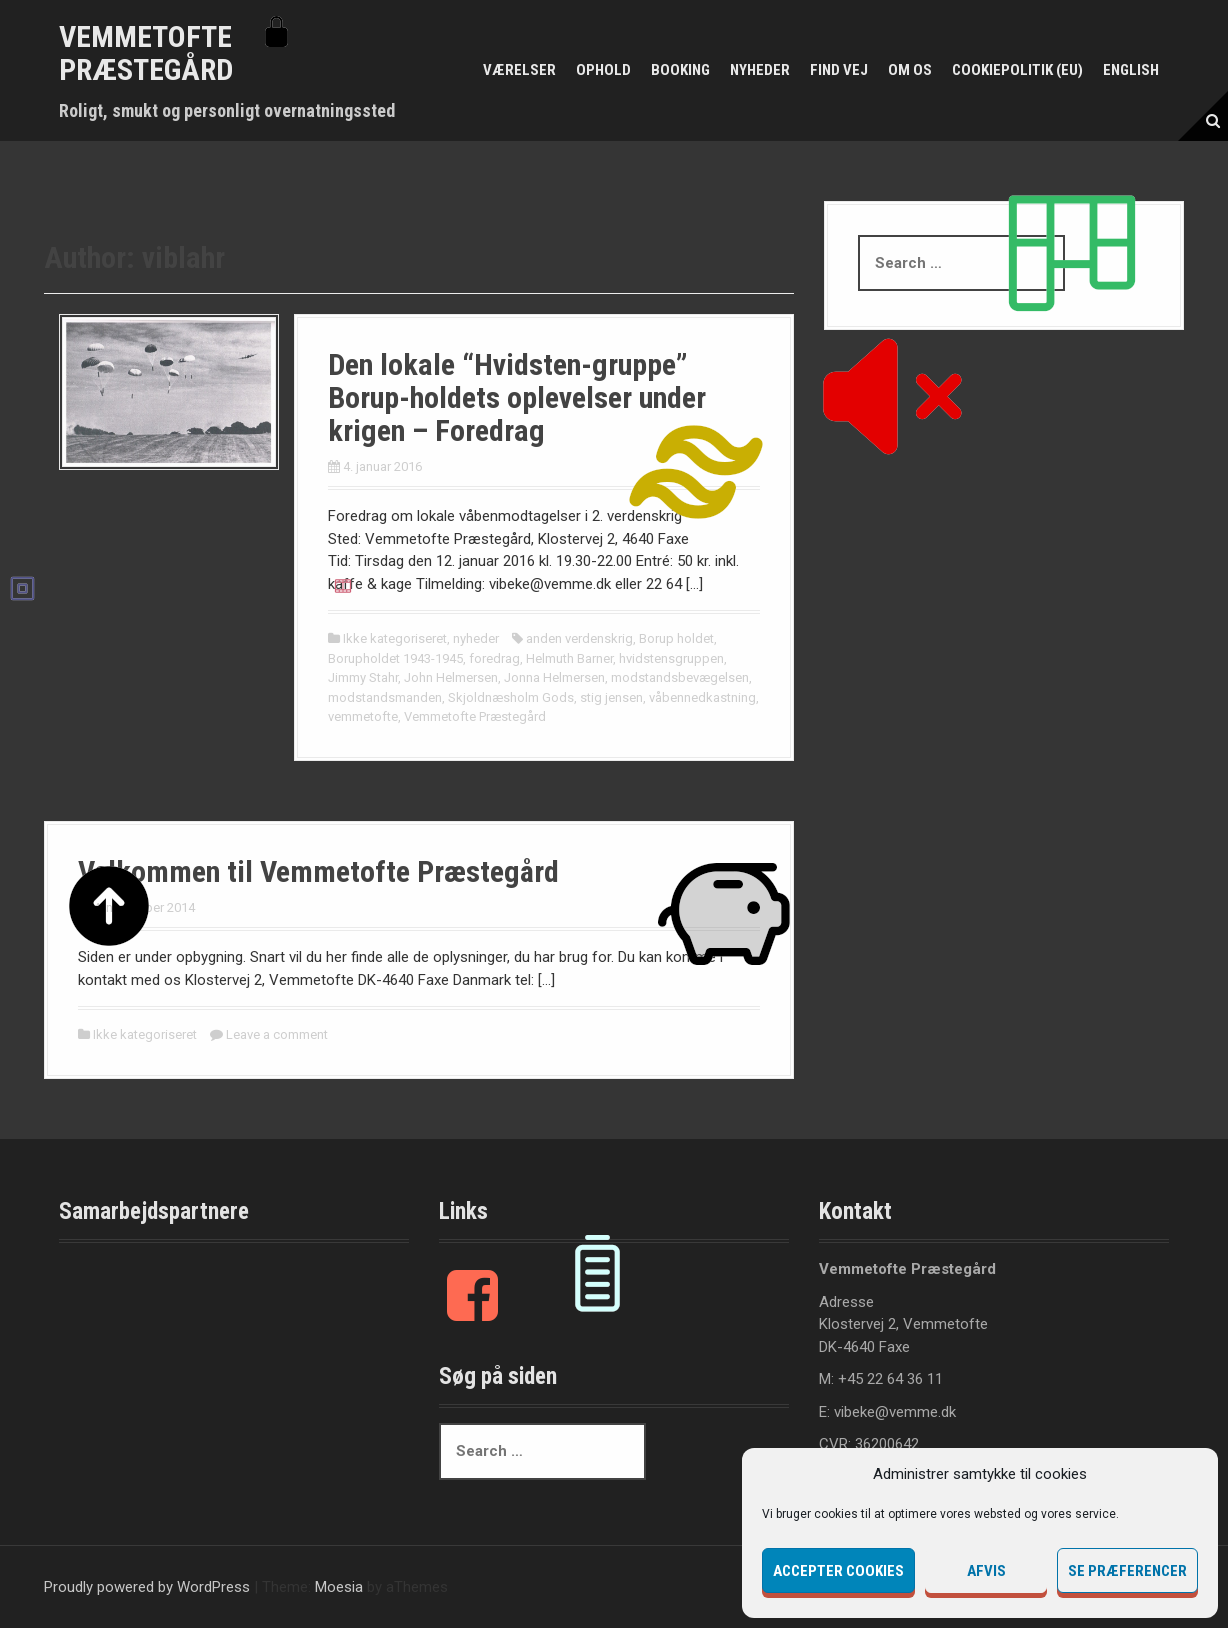 Image resolution: width=1228 pixels, height=1628 pixels. Describe the element at coordinates (343, 586) in the screenshot. I see `browse video or movie content` at that location.